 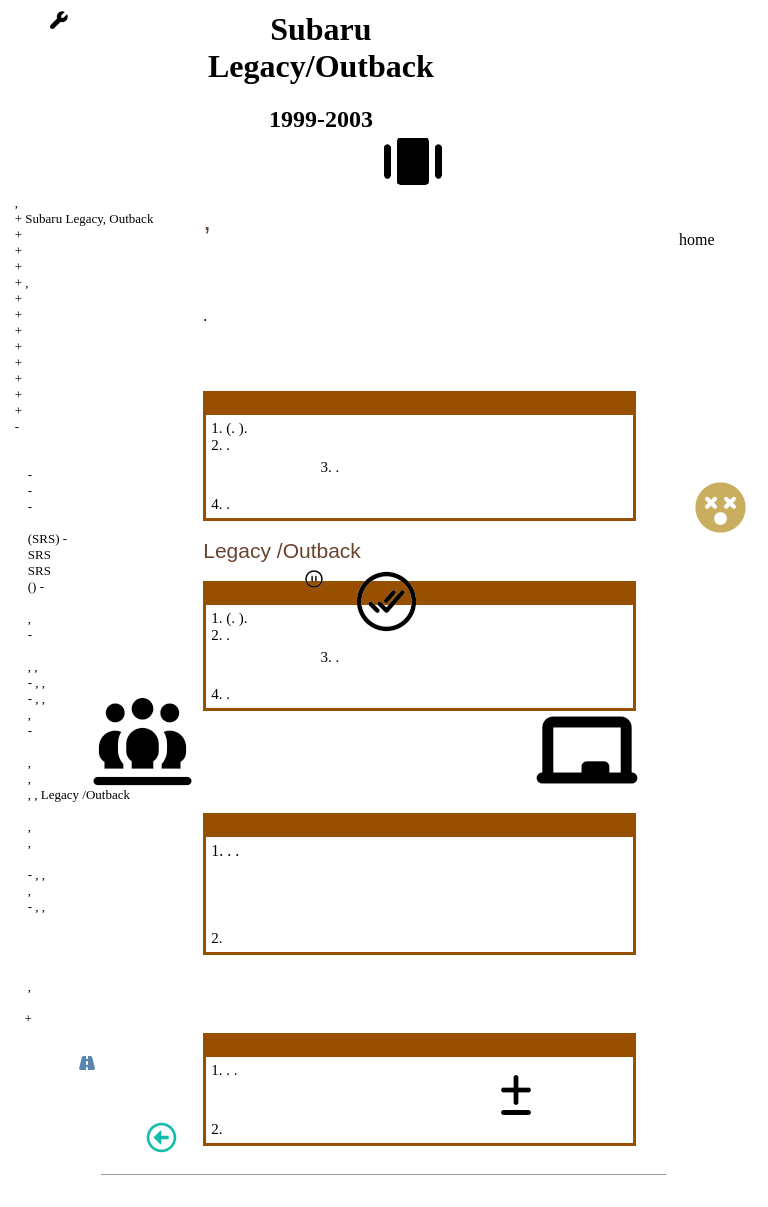 What do you see at coordinates (720, 507) in the screenshot?
I see `indicates a confused or overwhelmed state` at bounding box center [720, 507].